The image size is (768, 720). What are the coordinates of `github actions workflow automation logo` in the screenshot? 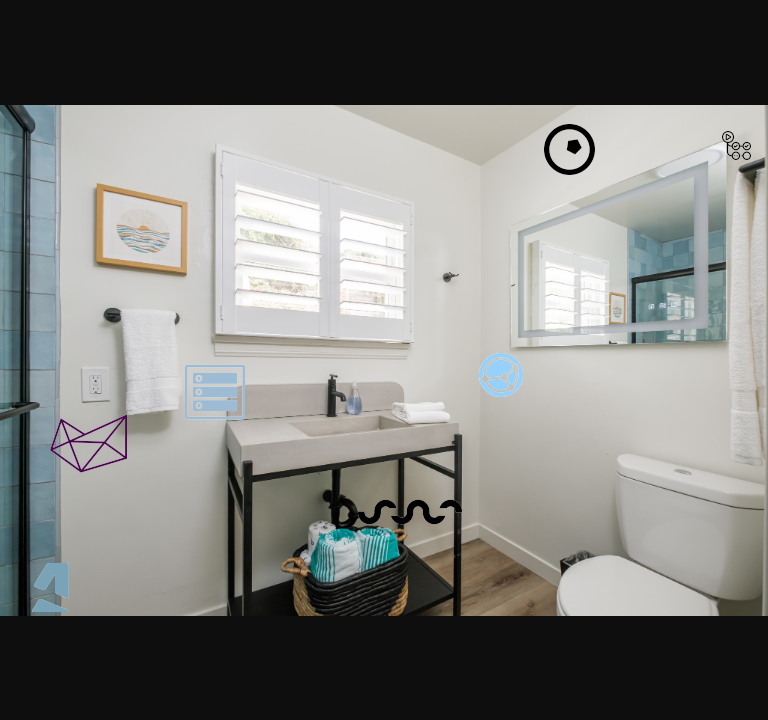 It's located at (736, 145).